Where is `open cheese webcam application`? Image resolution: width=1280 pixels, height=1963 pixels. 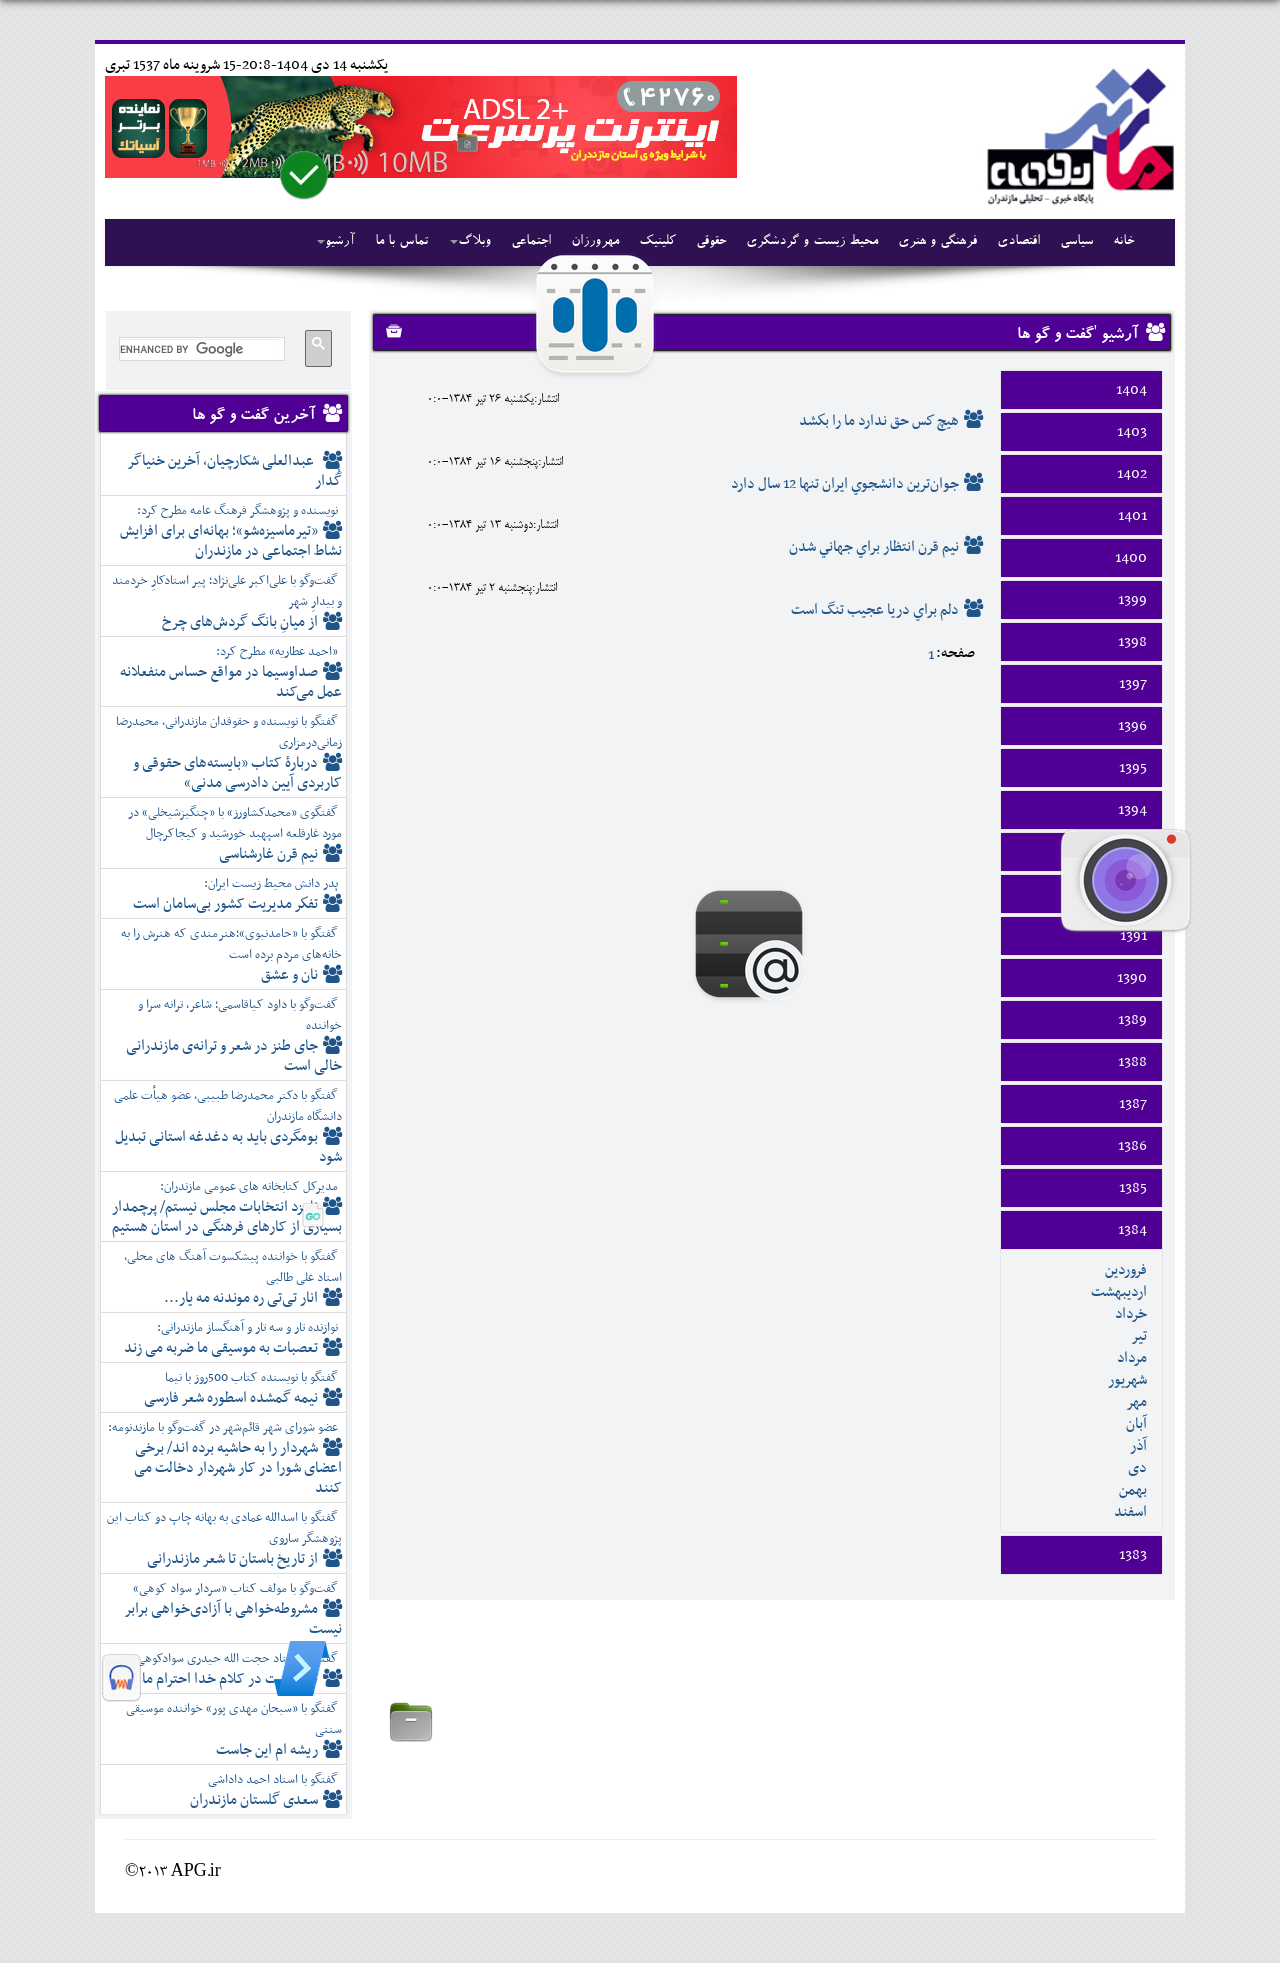
open cheese webcam application is located at coordinates (1125, 880).